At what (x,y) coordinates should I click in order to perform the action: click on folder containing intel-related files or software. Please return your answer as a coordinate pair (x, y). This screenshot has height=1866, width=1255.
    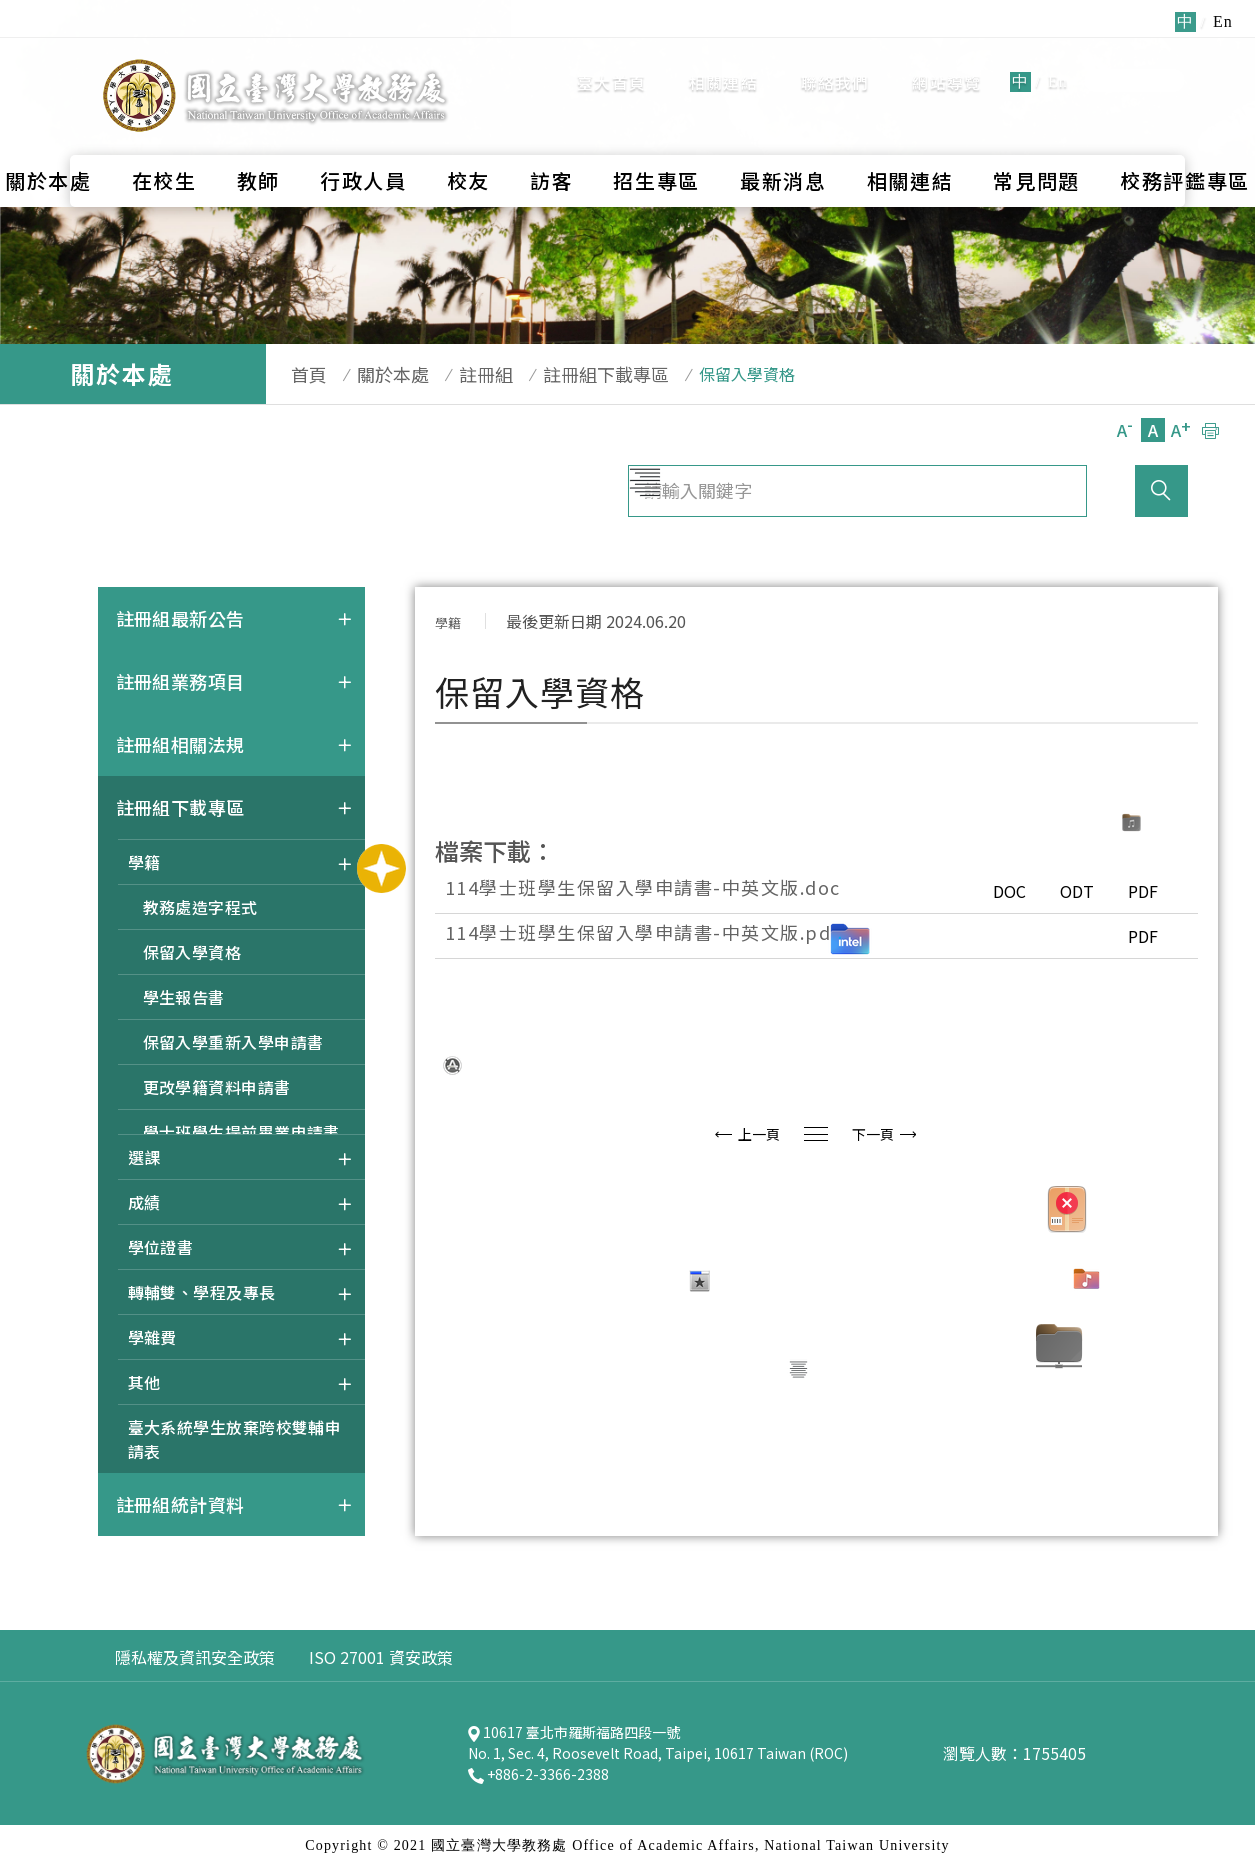
    Looking at the image, I should click on (850, 940).